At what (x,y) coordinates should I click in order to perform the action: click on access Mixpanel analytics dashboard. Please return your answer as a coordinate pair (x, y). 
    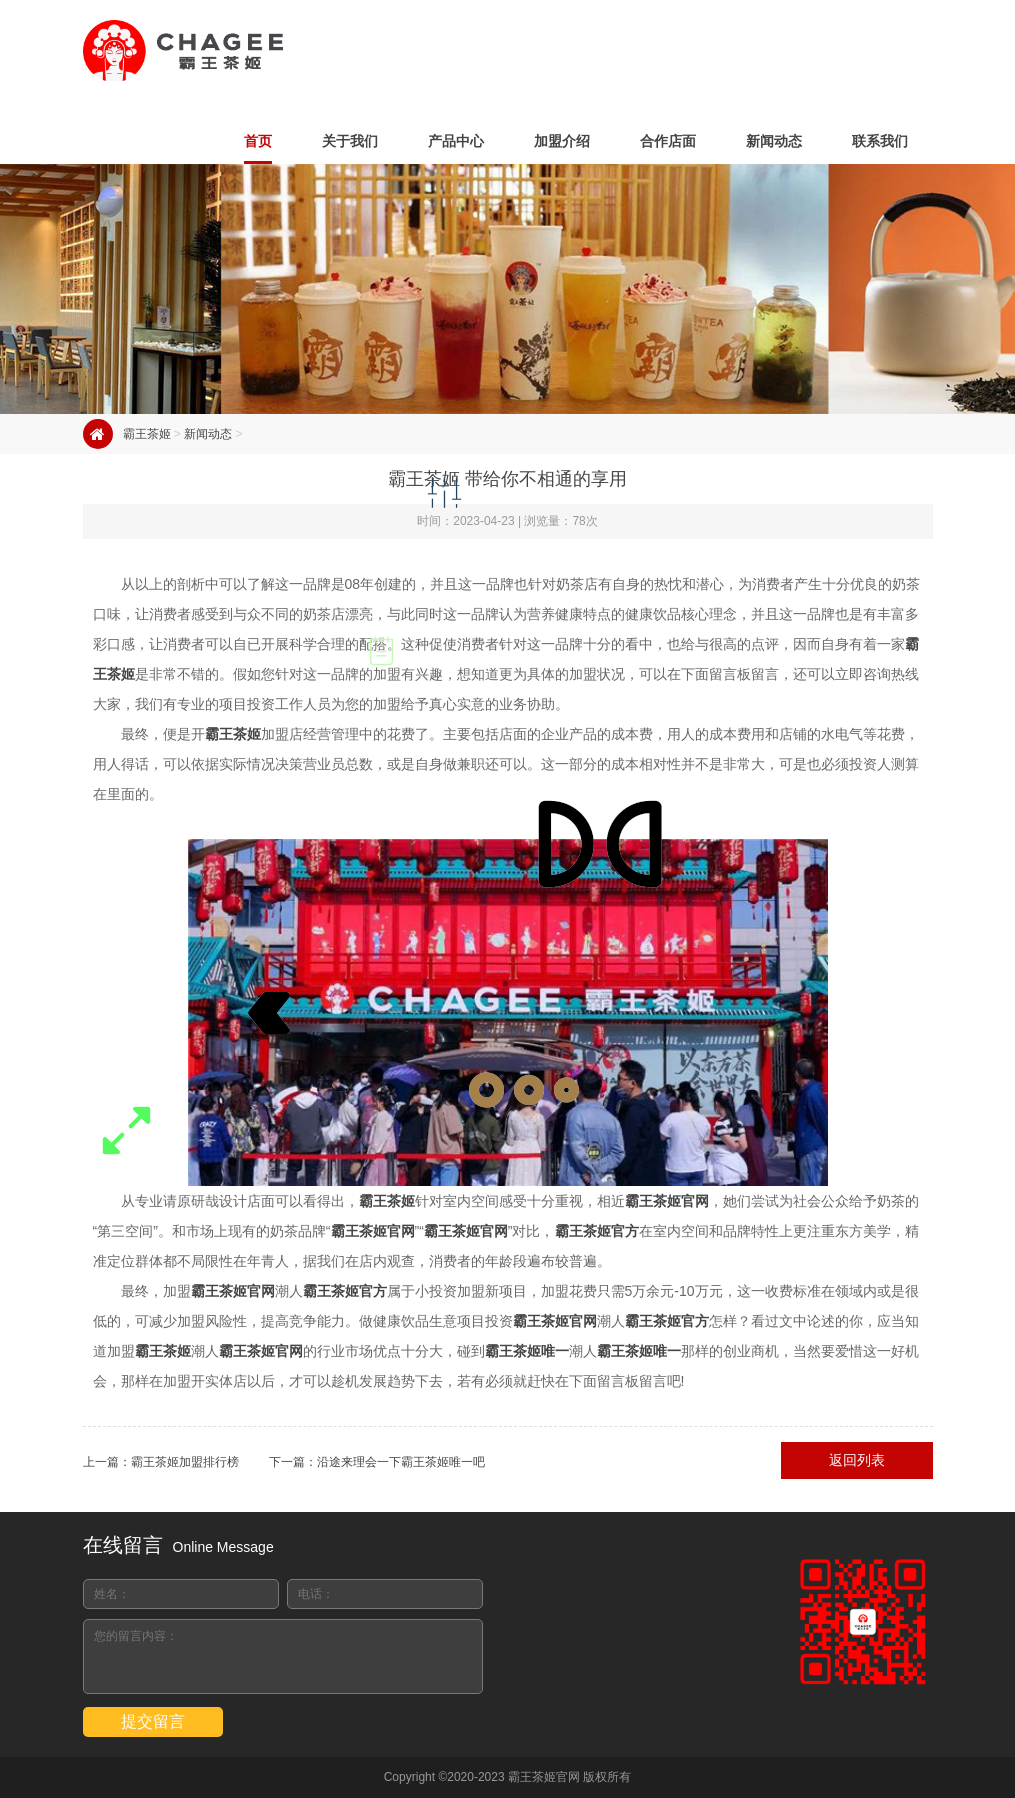
    Looking at the image, I should click on (524, 1090).